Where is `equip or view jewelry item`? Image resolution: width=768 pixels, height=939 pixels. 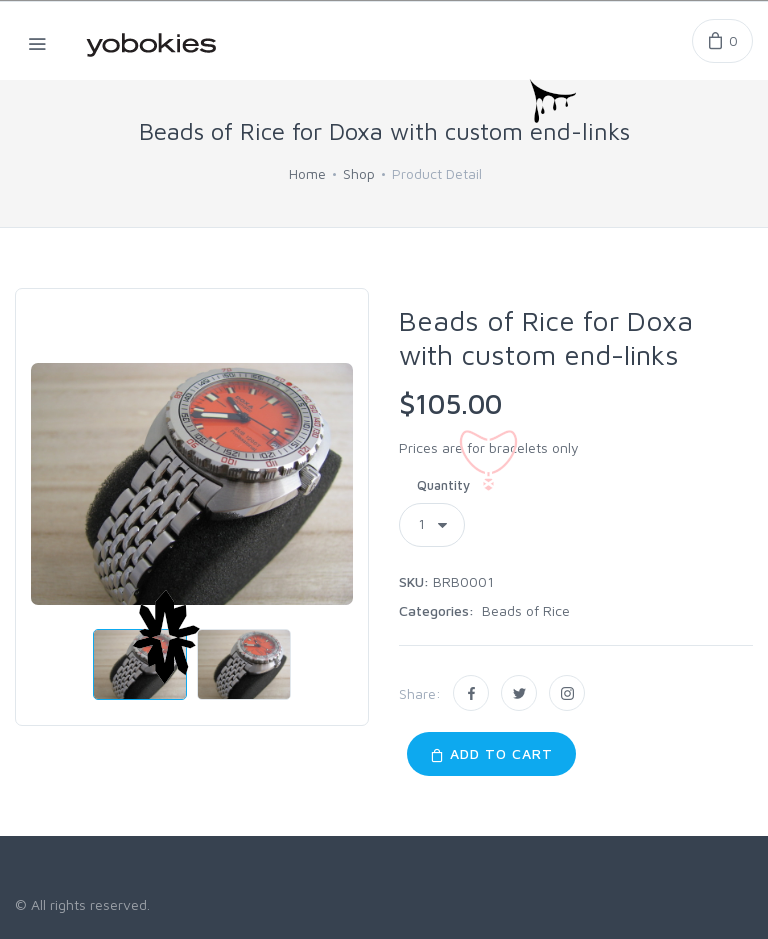 equip or view jewelry item is located at coordinates (488, 460).